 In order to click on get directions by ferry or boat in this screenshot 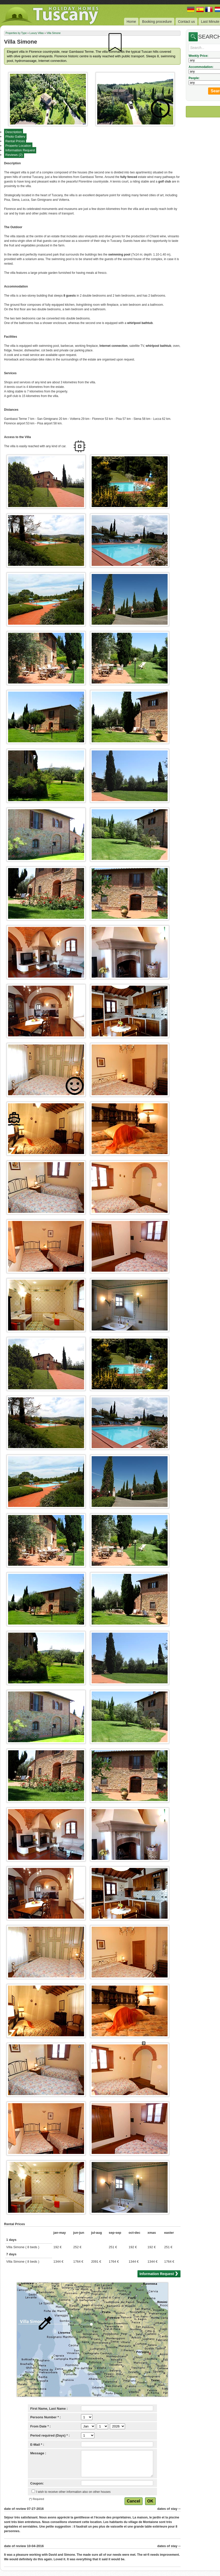, I will do `click(14, 1119)`.